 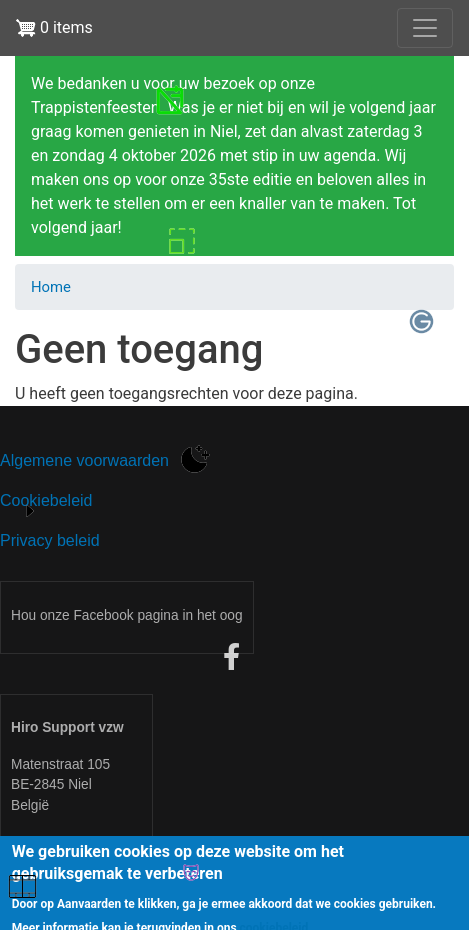 What do you see at coordinates (191, 872) in the screenshot?
I see `access theater or entertainment mode` at bounding box center [191, 872].